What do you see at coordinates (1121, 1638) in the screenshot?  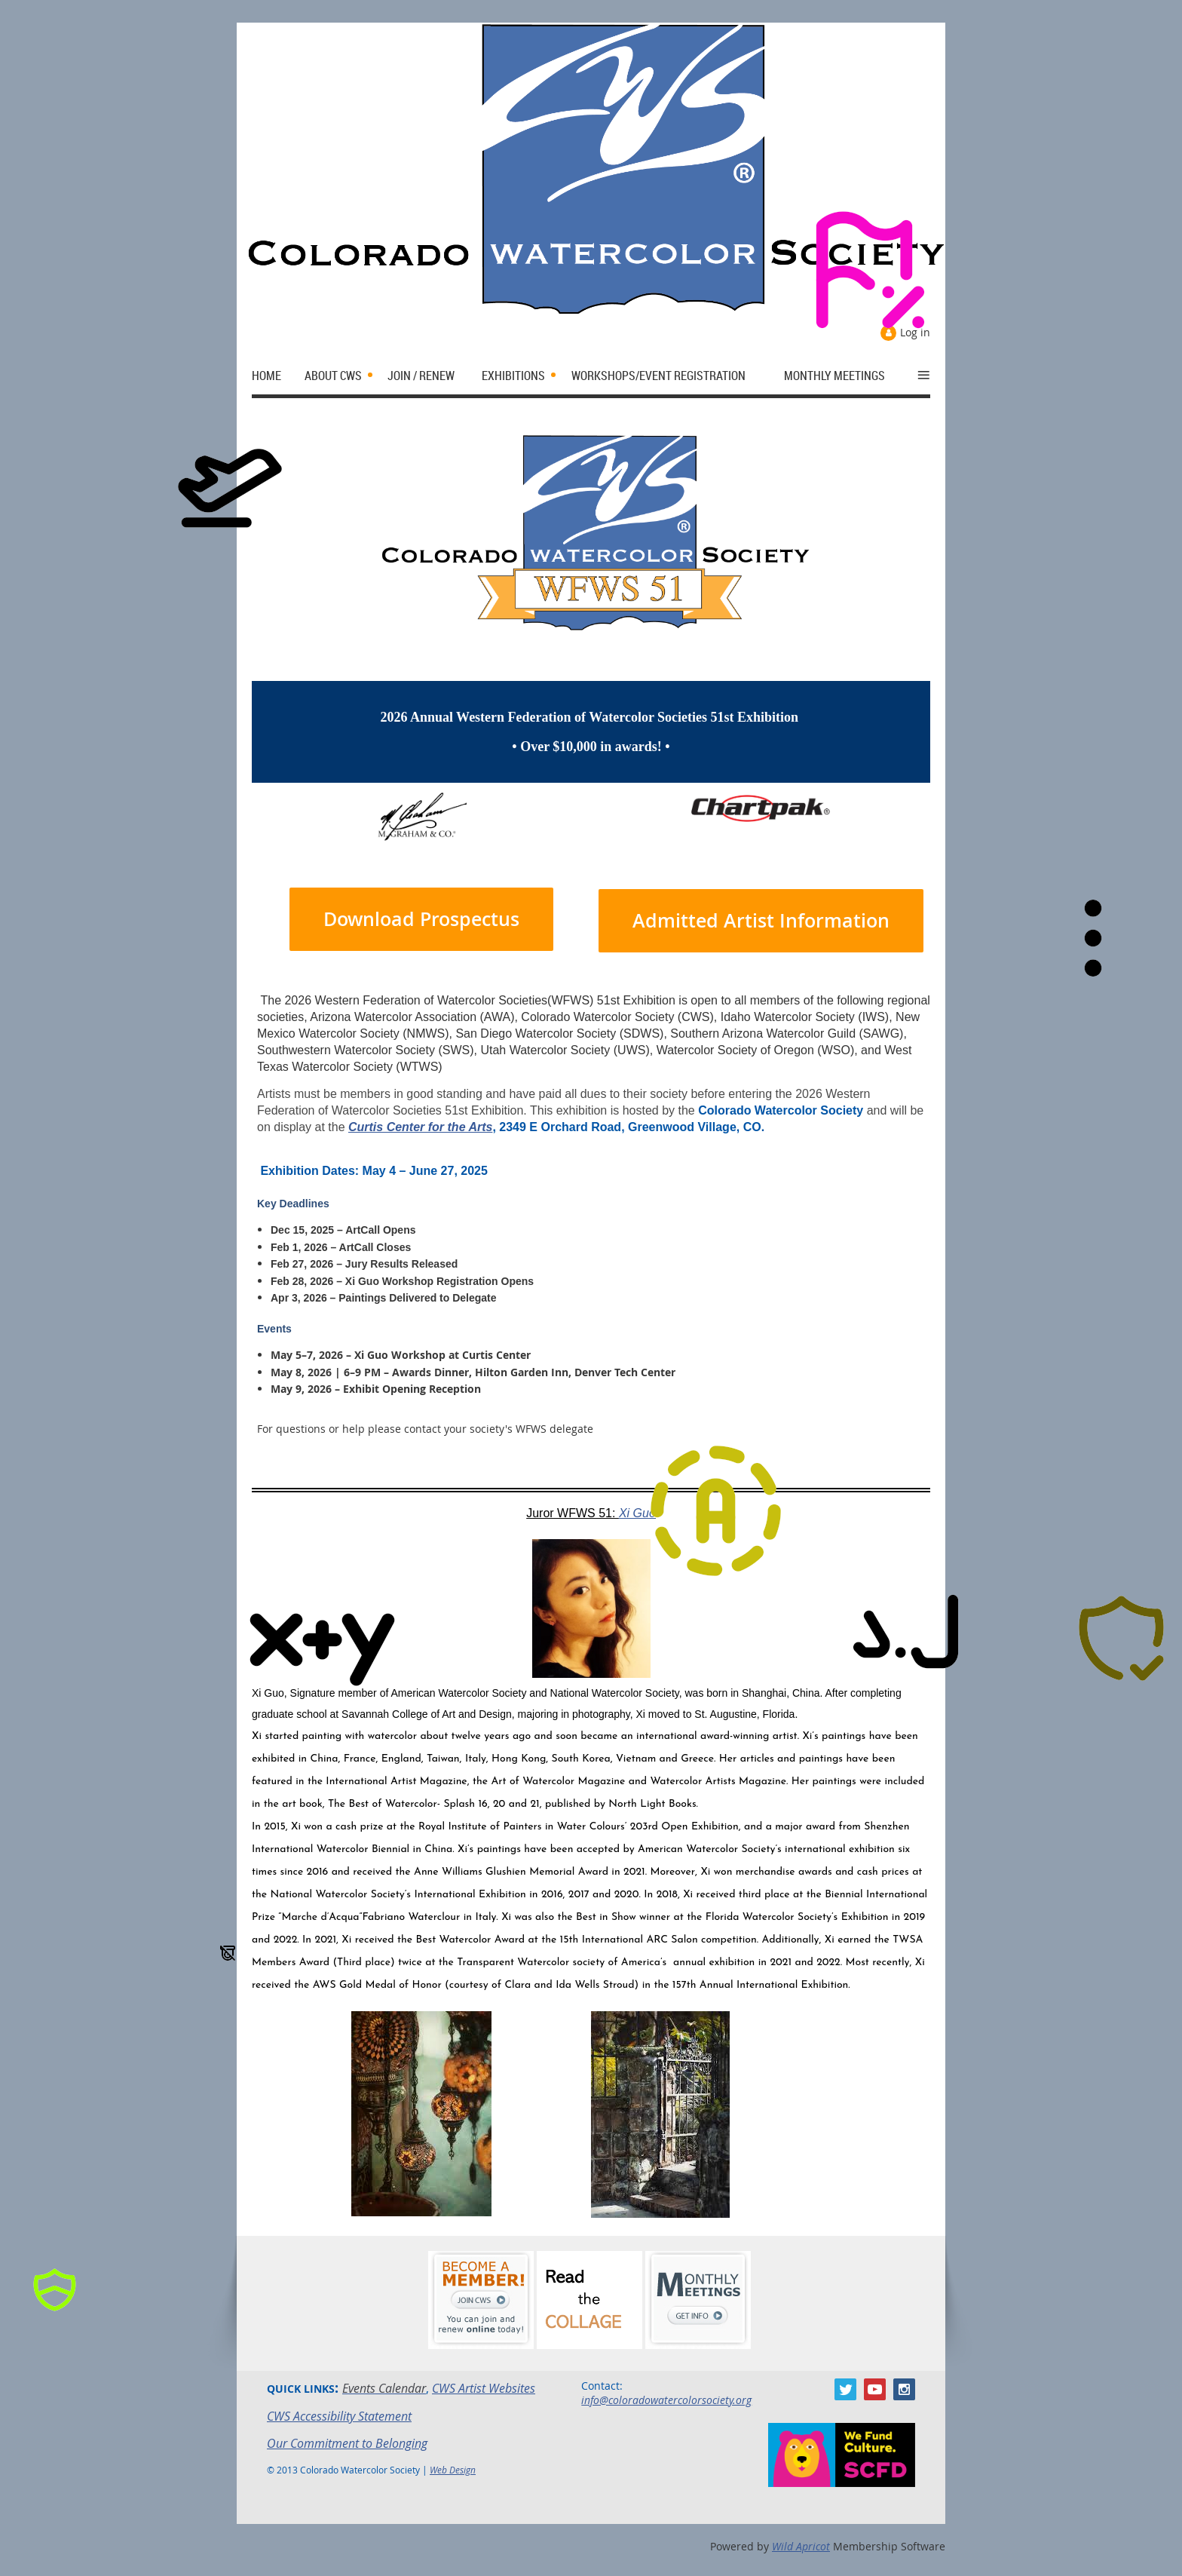 I see `indicates verified or secure status` at bounding box center [1121, 1638].